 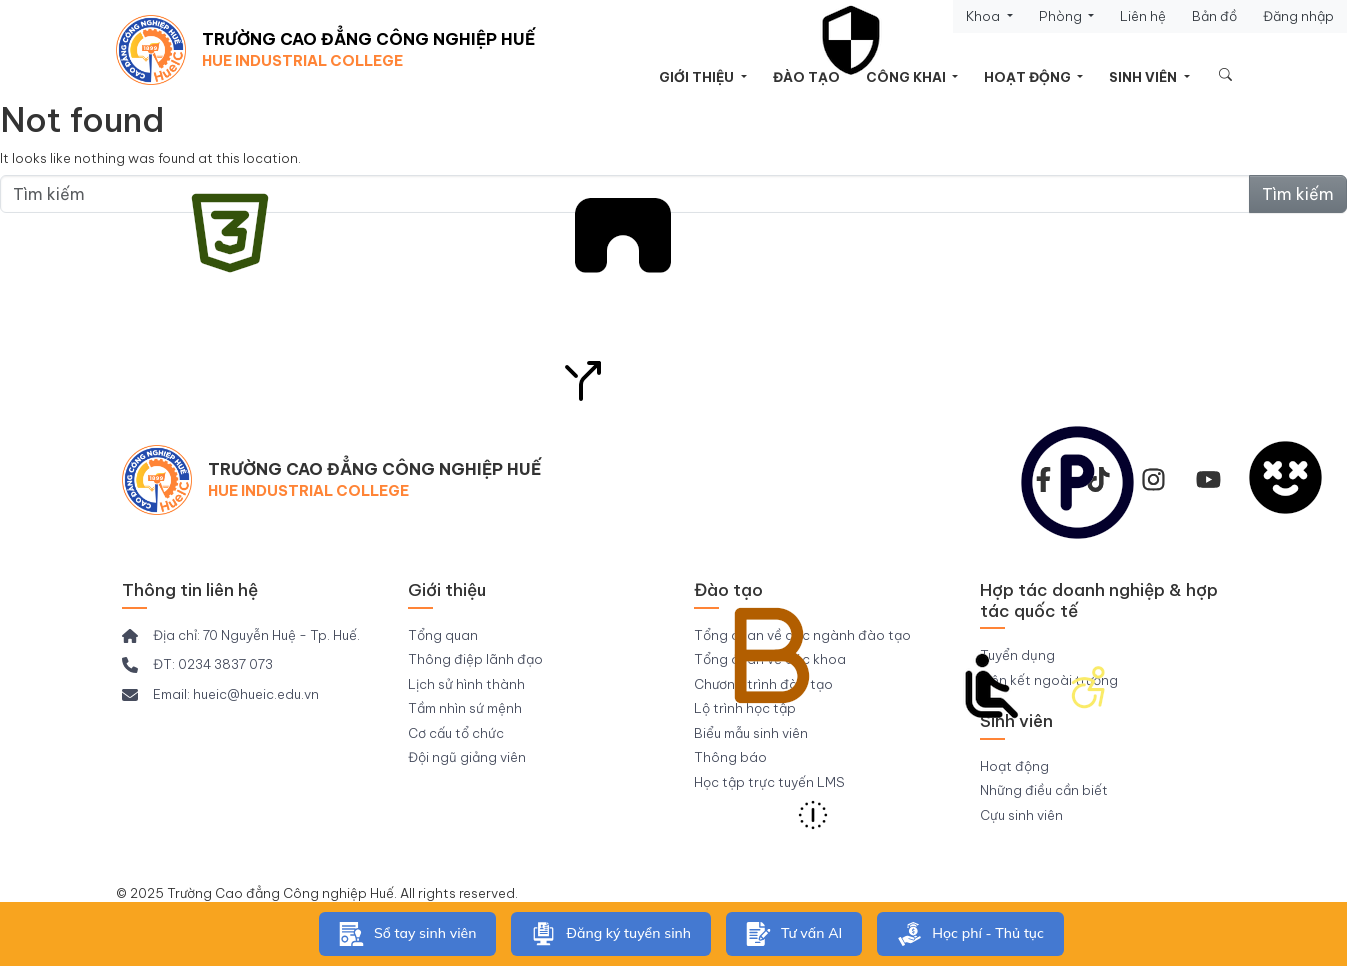 What do you see at coordinates (1077, 482) in the screenshot?
I see `parking available or parking location` at bounding box center [1077, 482].